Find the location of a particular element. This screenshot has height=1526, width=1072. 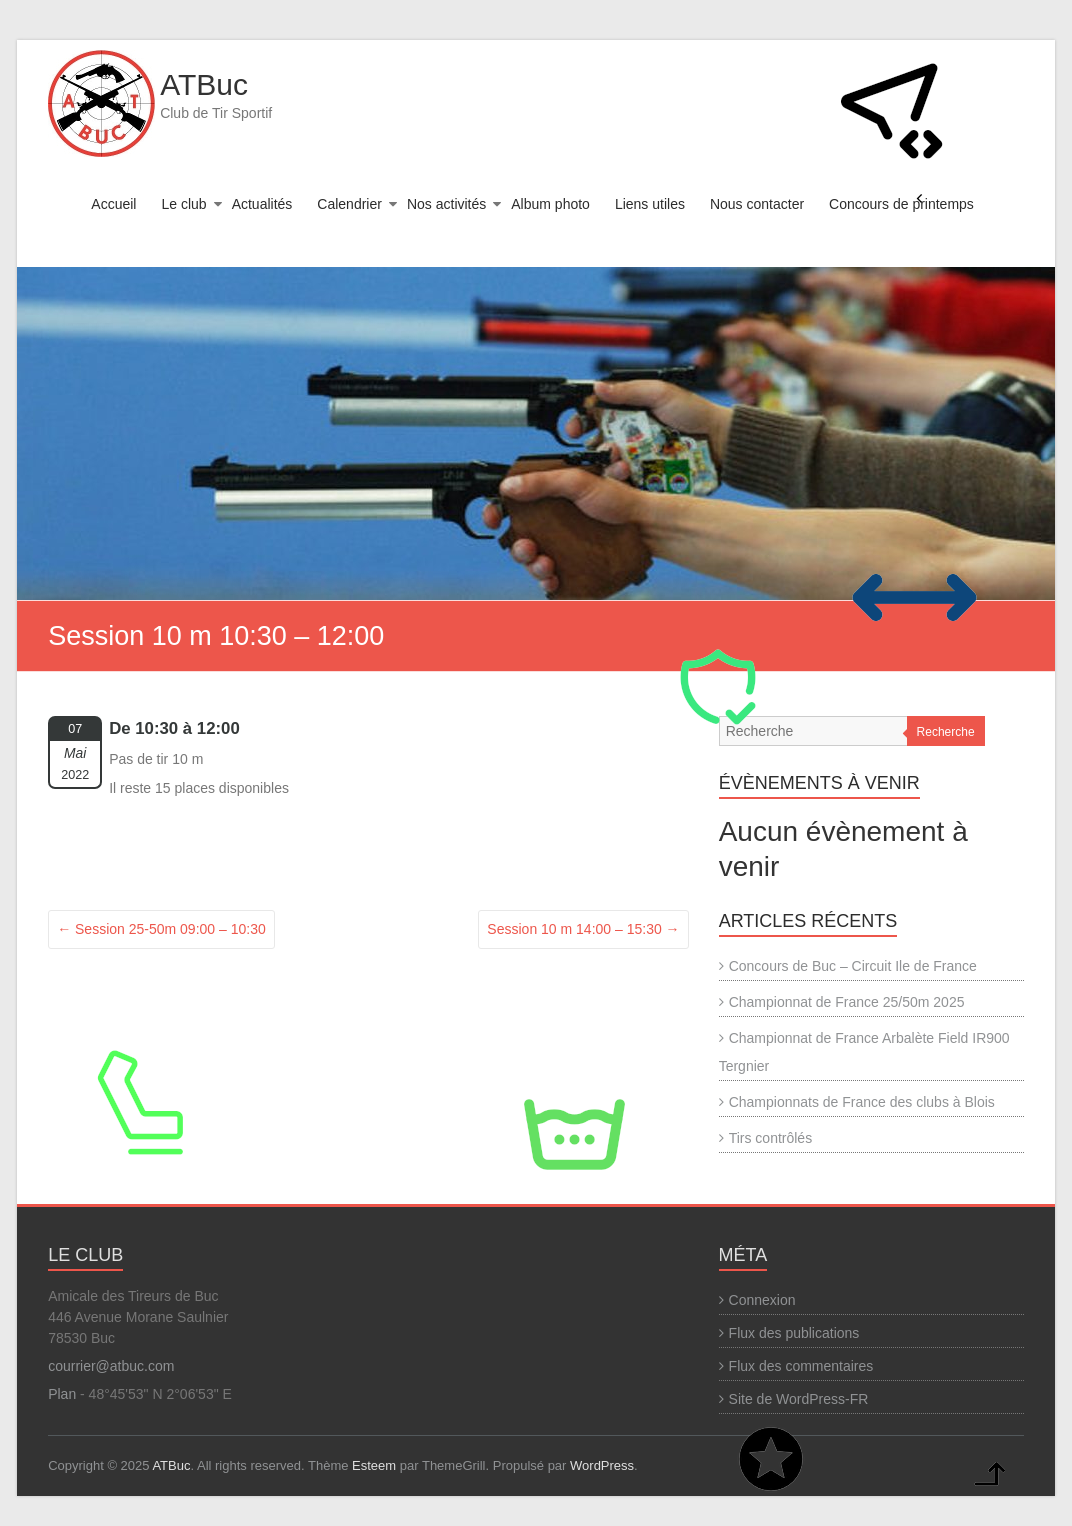

adjust width or resize horizontally is located at coordinates (914, 597).